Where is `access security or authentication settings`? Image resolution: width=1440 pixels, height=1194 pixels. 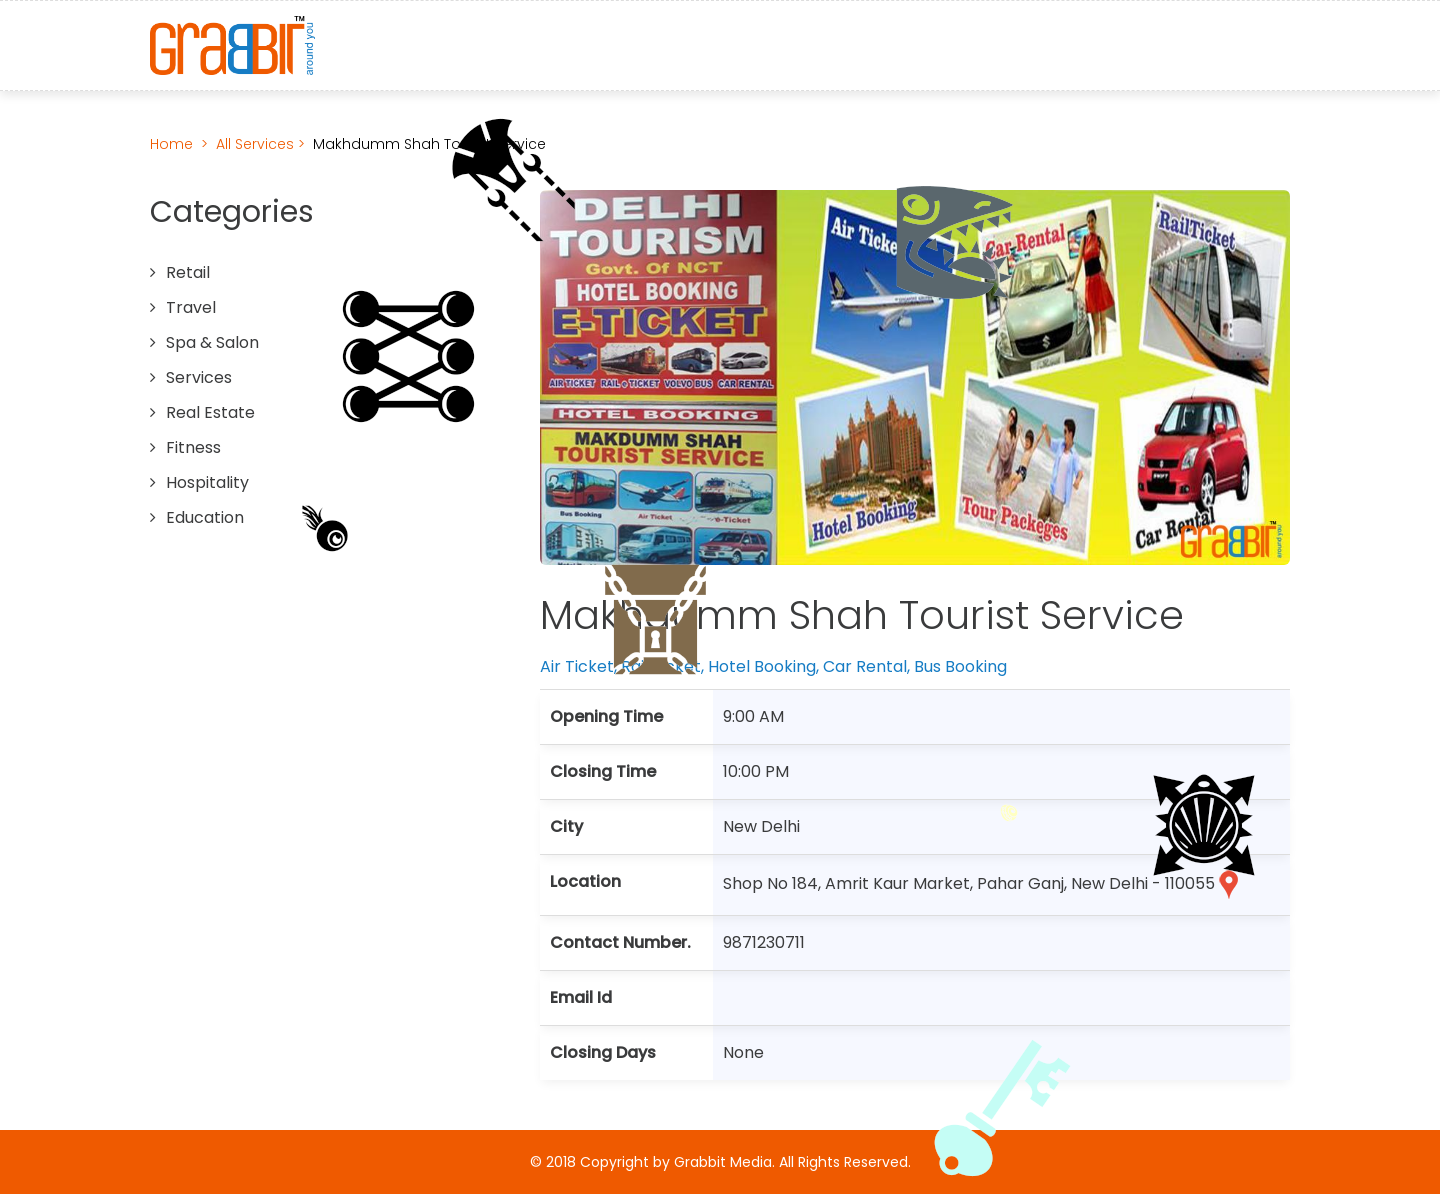
access security or authentication settings is located at coordinates (1003, 1108).